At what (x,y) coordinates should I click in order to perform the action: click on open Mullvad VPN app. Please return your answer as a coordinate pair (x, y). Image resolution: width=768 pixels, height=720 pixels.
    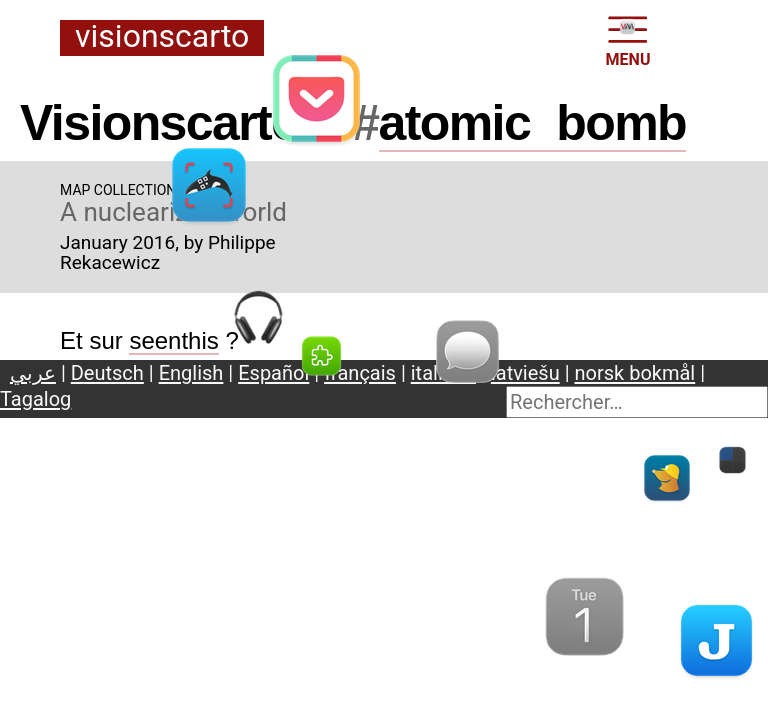
    Looking at the image, I should click on (667, 478).